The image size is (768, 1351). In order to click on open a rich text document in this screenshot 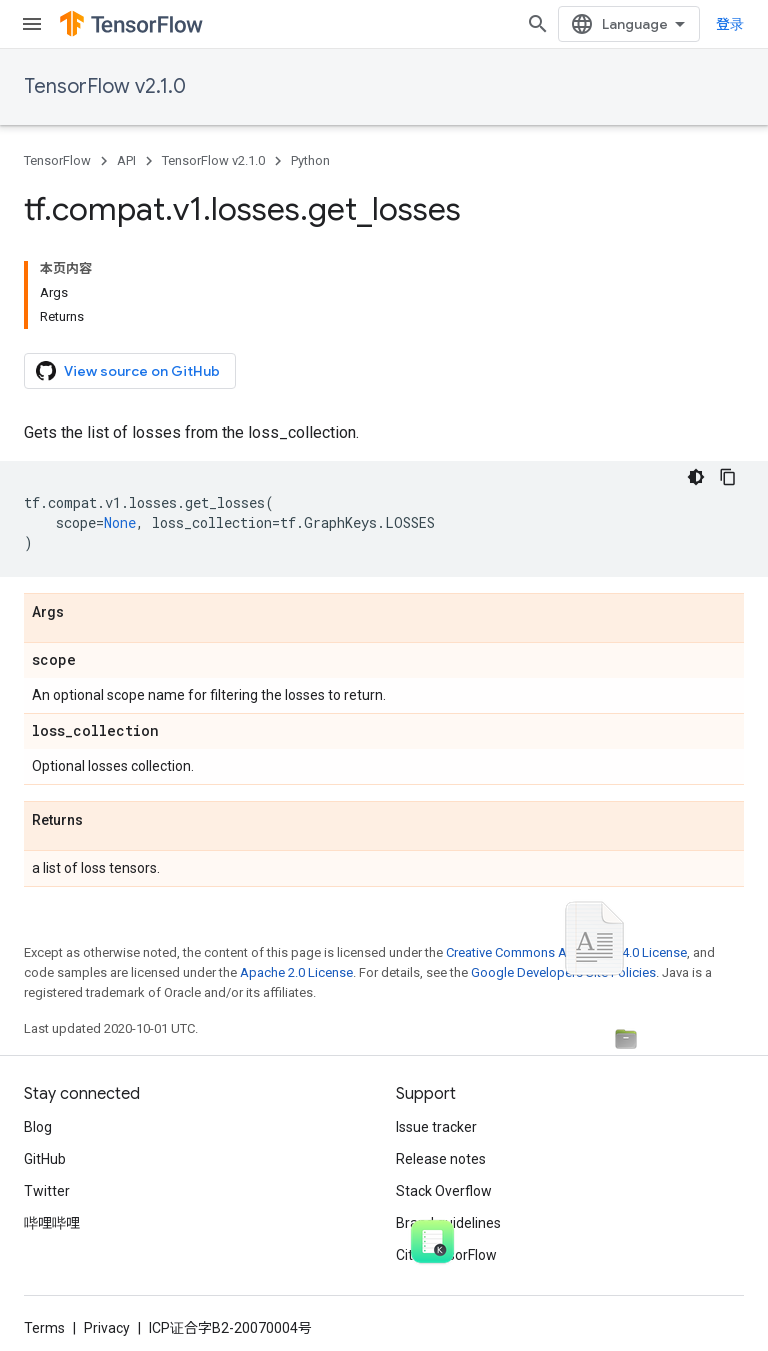, I will do `click(594, 938)`.